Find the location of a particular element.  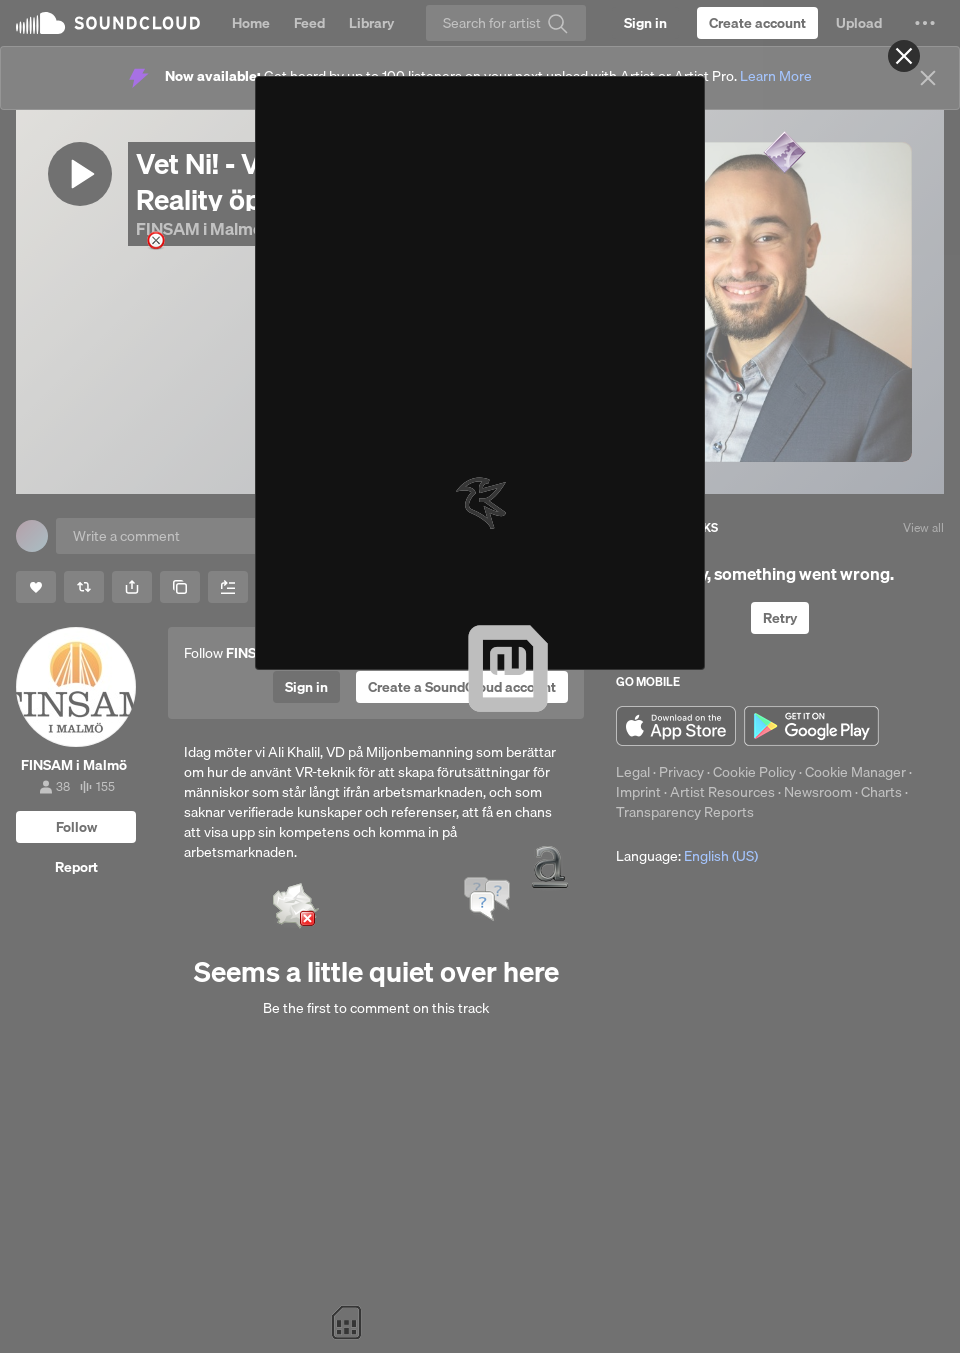

apply underline formatting to selected text is located at coordinates (549, 867).